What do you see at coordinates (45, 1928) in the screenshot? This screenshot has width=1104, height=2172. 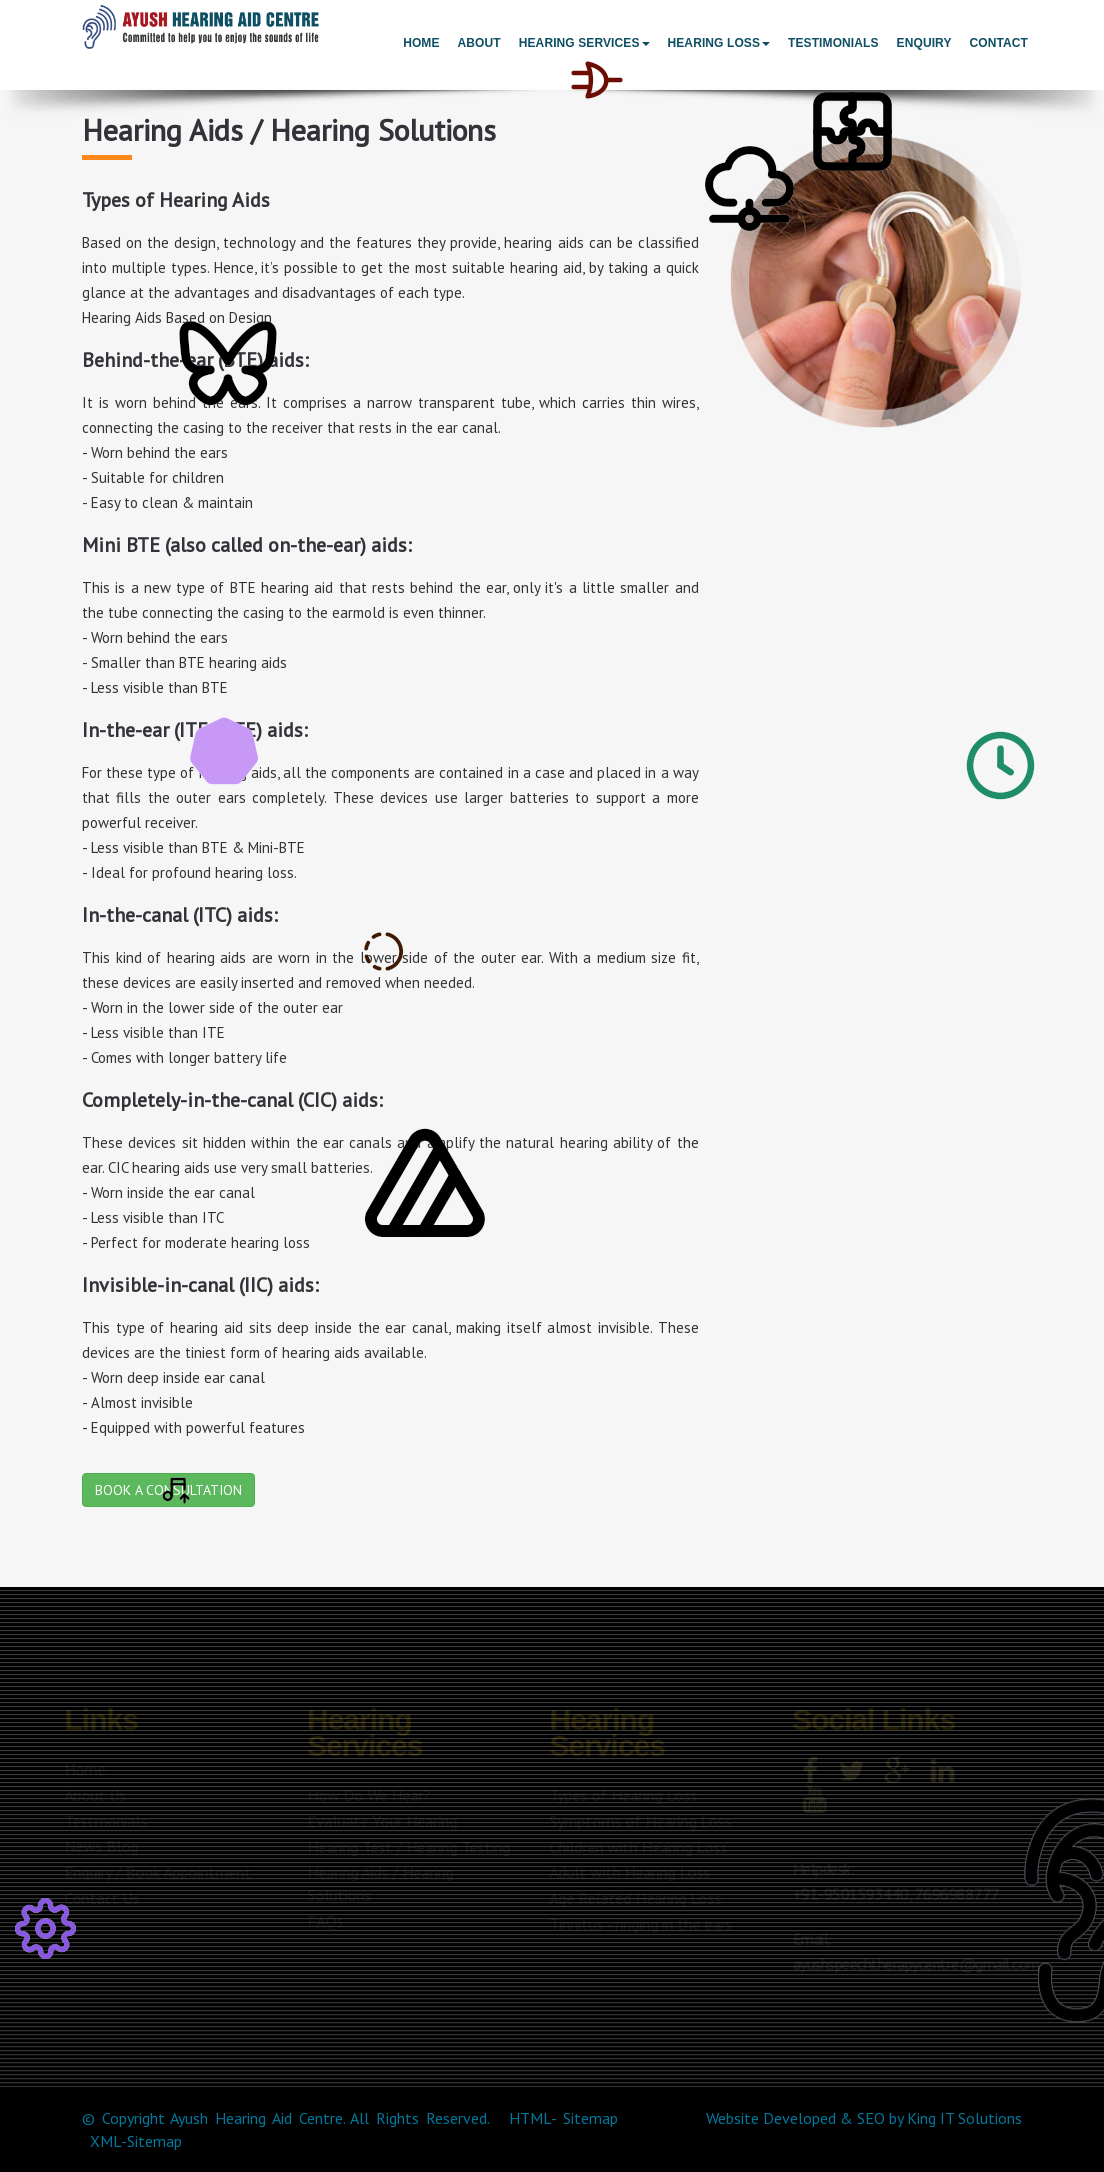 I see `access app settings and preferences` at bounding box center [45, 1928].